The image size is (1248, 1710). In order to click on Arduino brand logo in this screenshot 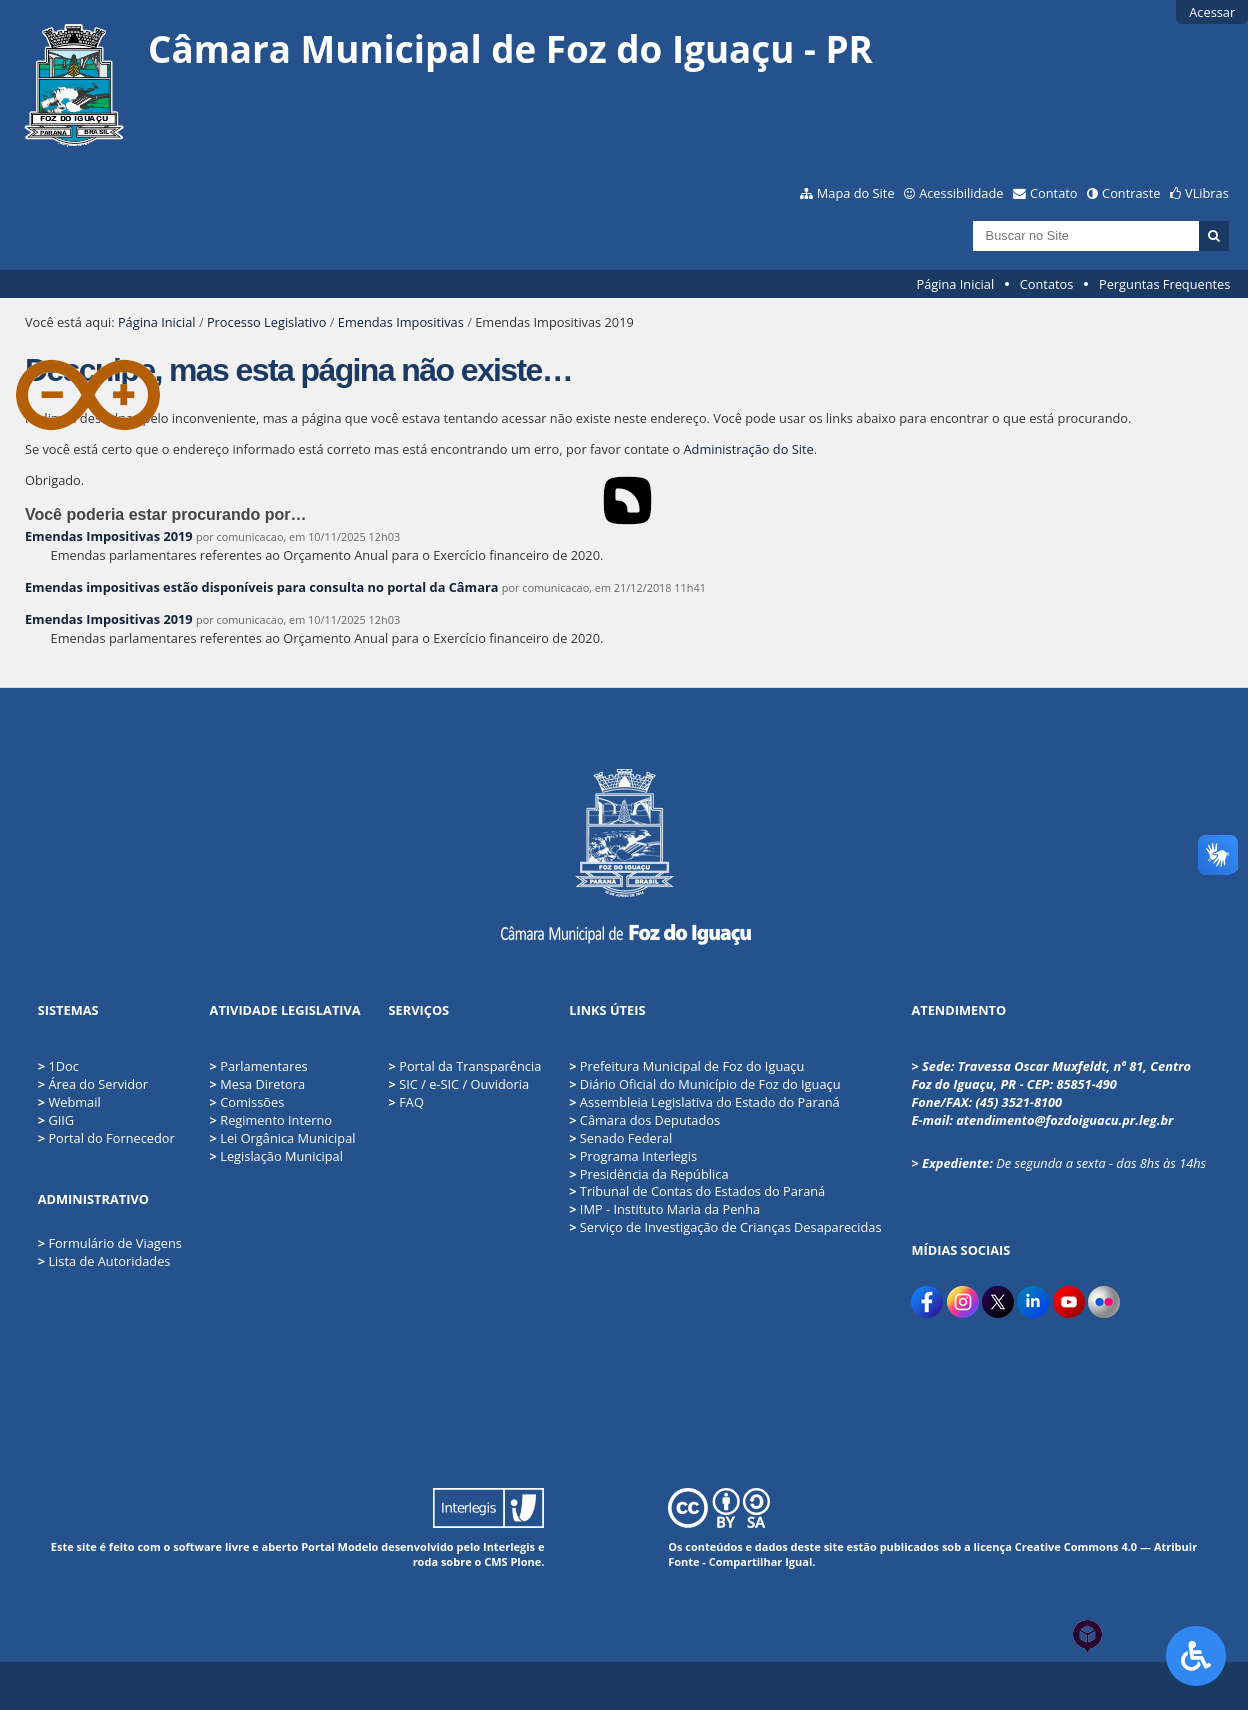, I will do `click(88, 395)`.